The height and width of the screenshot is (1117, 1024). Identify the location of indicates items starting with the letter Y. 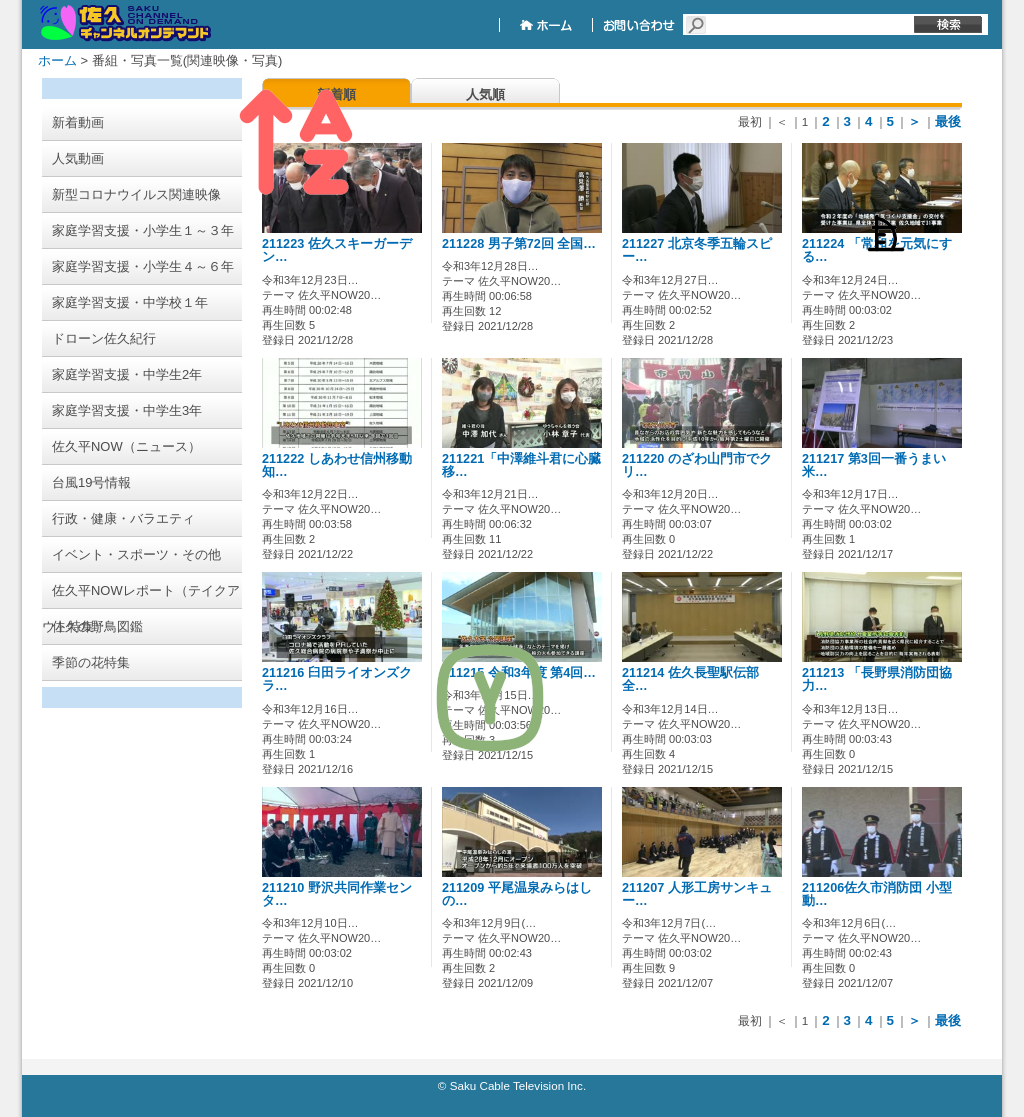
(490, 698).